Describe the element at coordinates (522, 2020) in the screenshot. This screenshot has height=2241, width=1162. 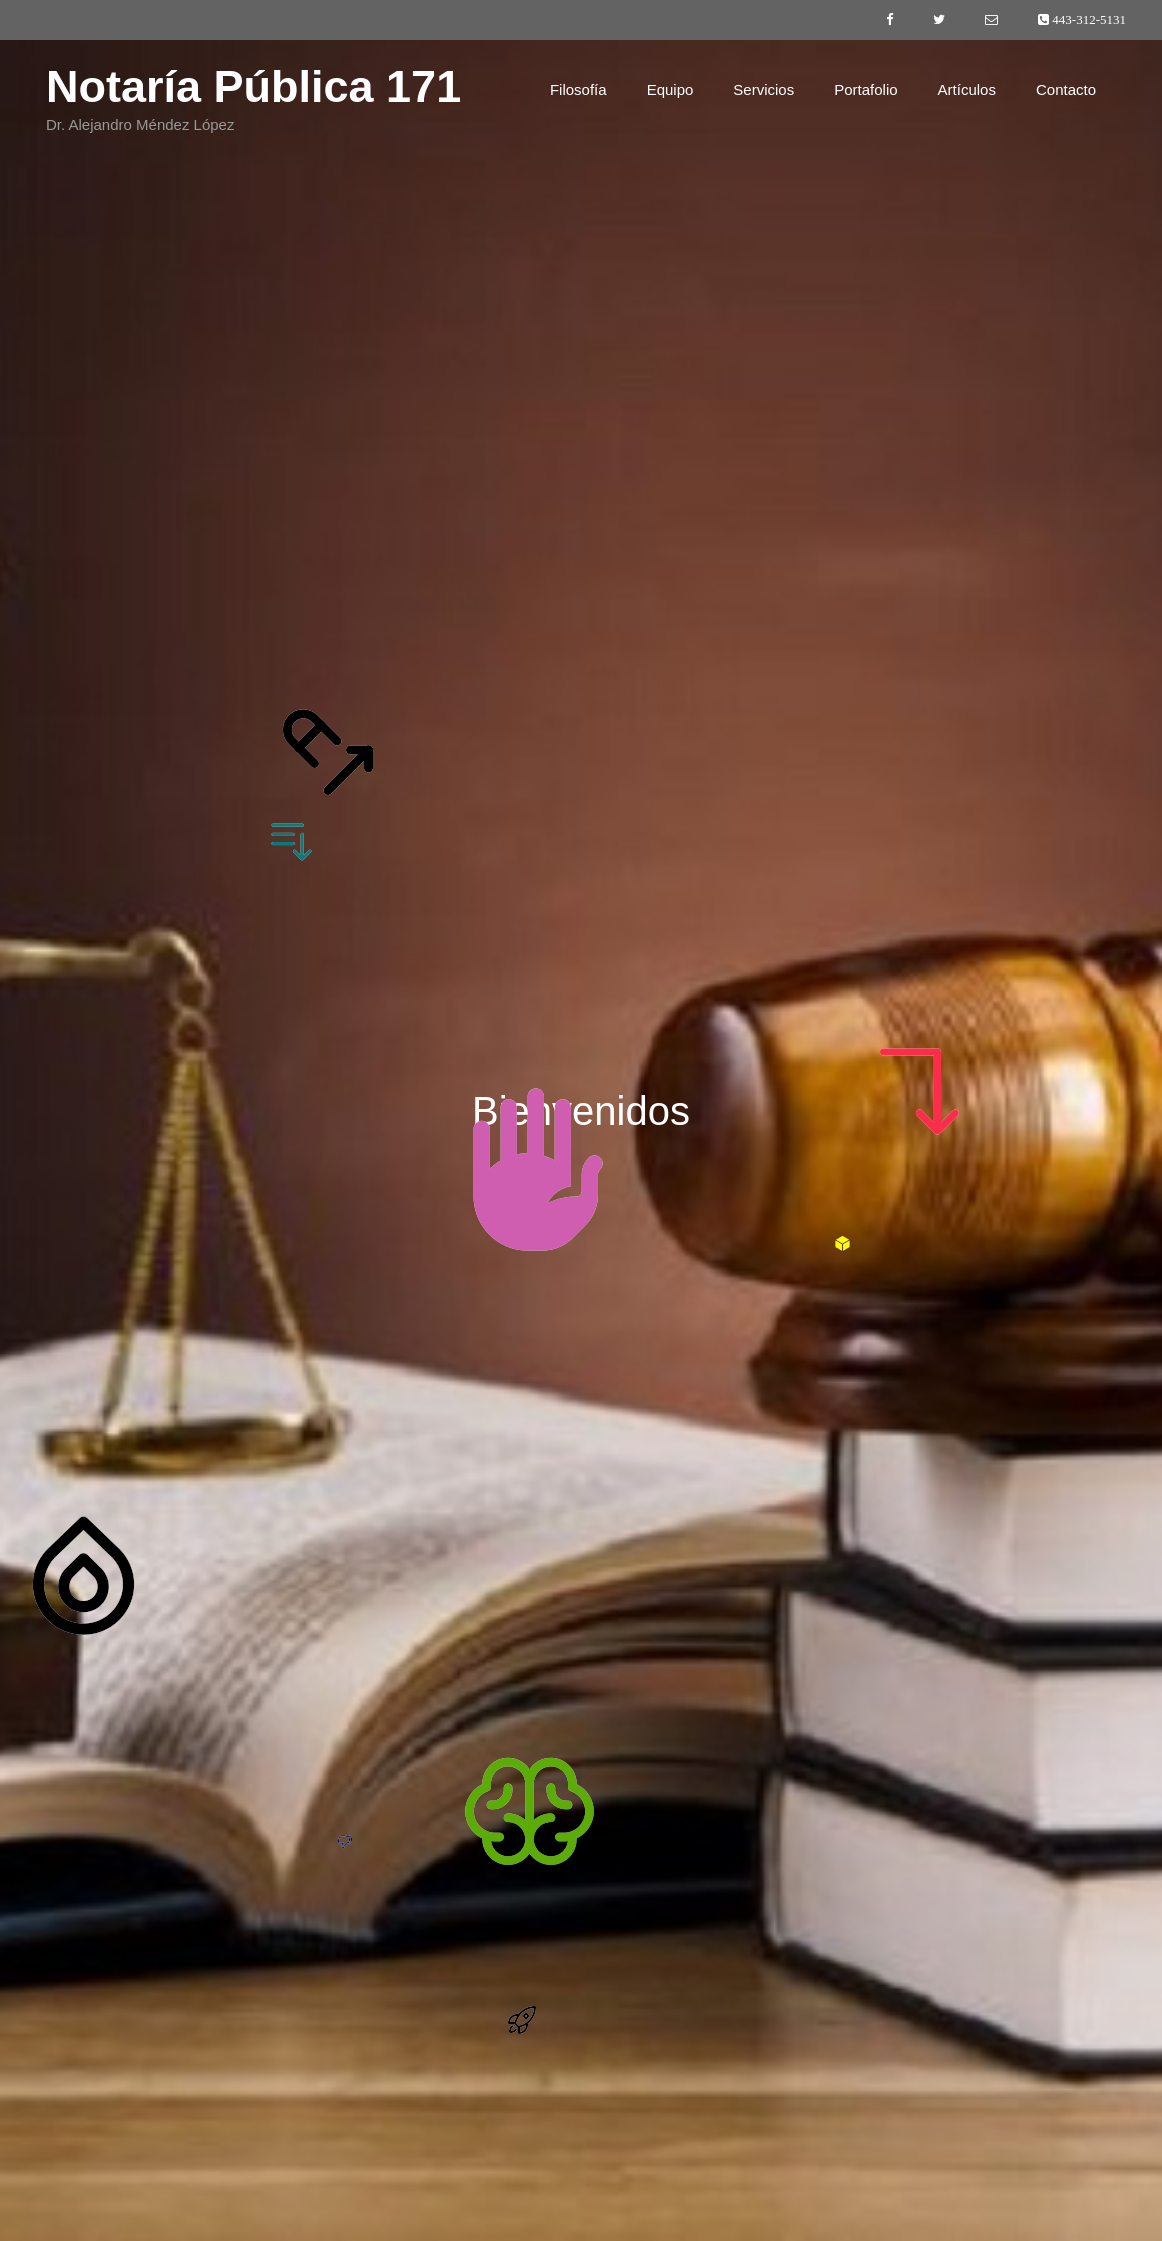
I see `launch or deploy a project` at that location.